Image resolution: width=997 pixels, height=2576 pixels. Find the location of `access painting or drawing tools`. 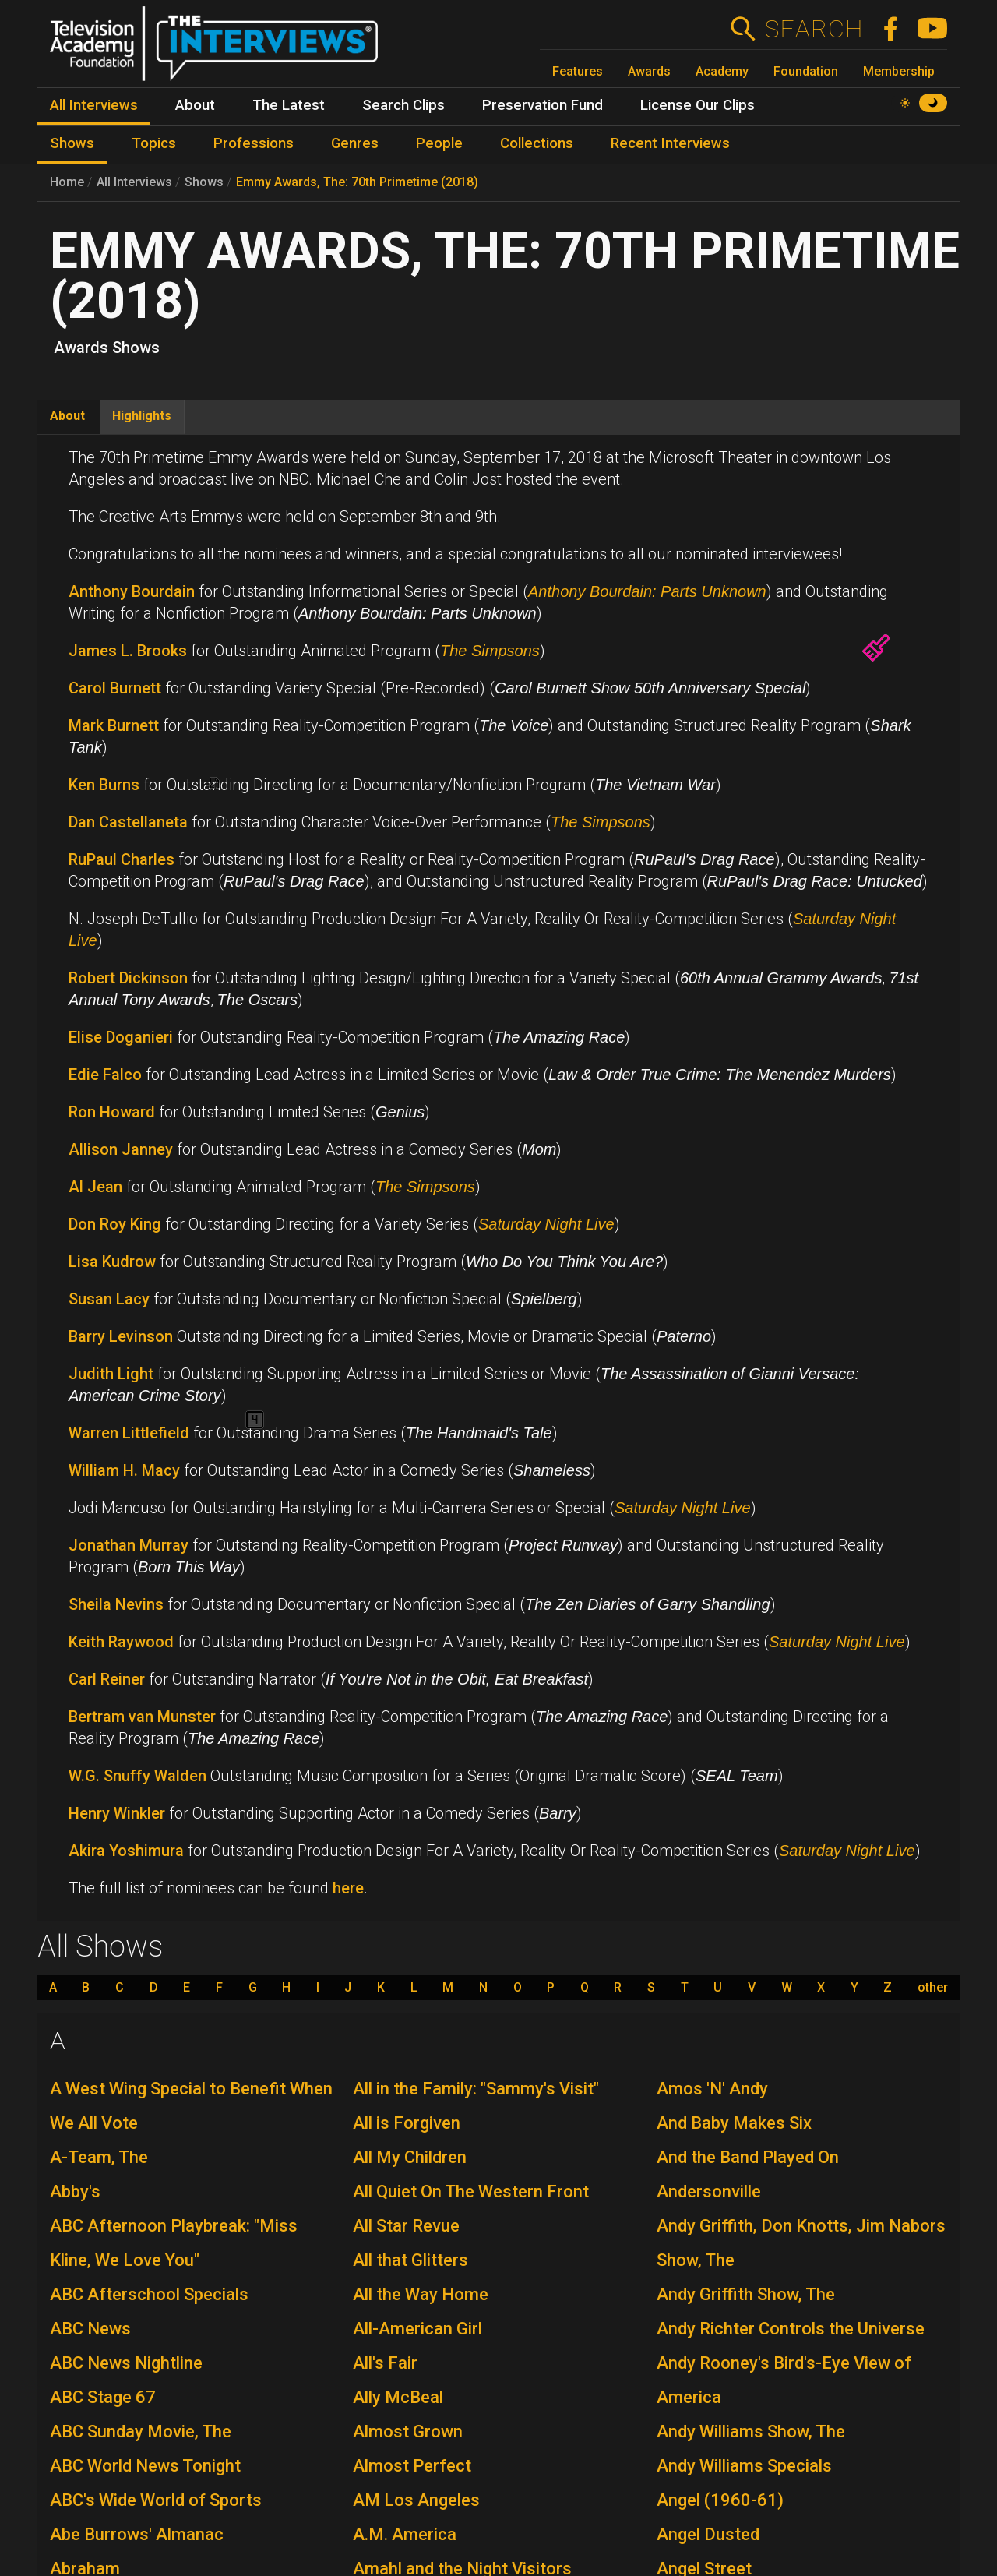

access painting or drawing tools is located at coordinates (876, 648).